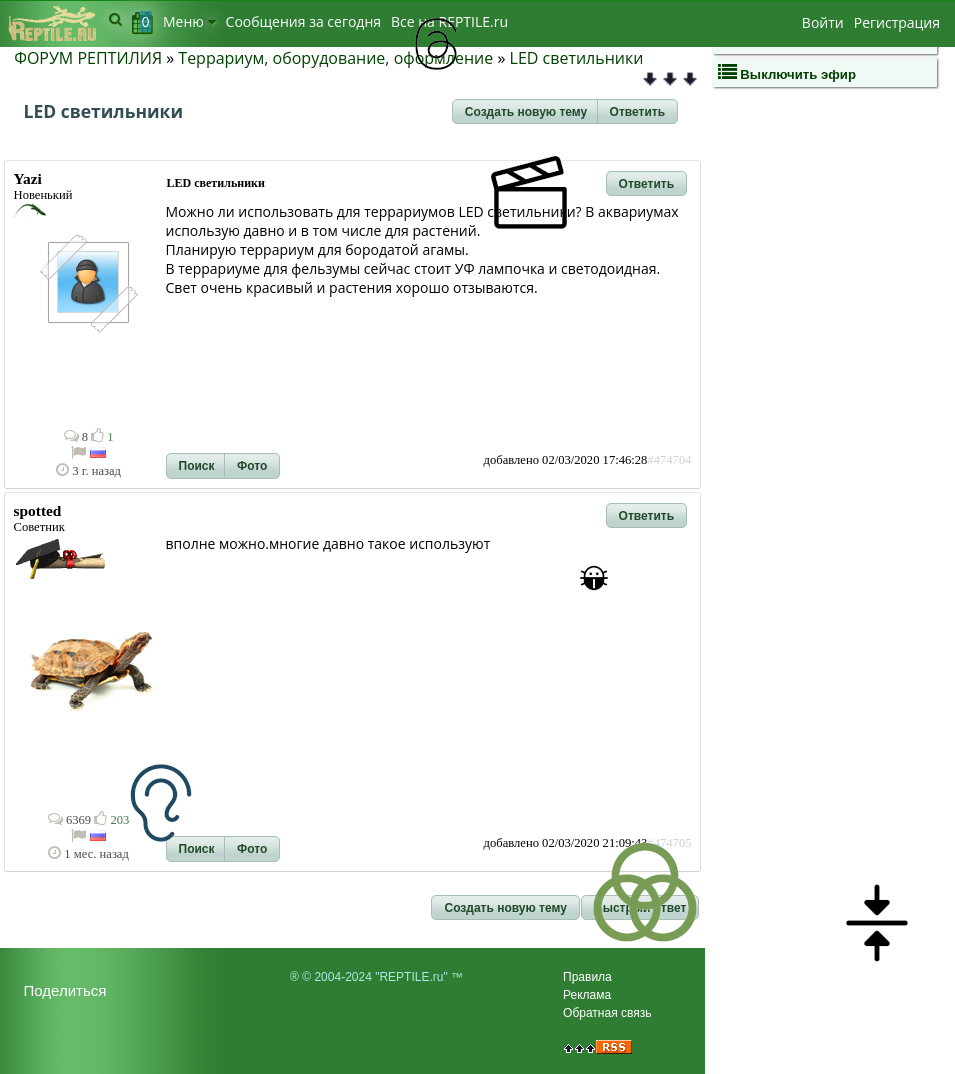 This screenshot has width=955, height=1074. I want to click on access video or movie content, so click(530, 195).